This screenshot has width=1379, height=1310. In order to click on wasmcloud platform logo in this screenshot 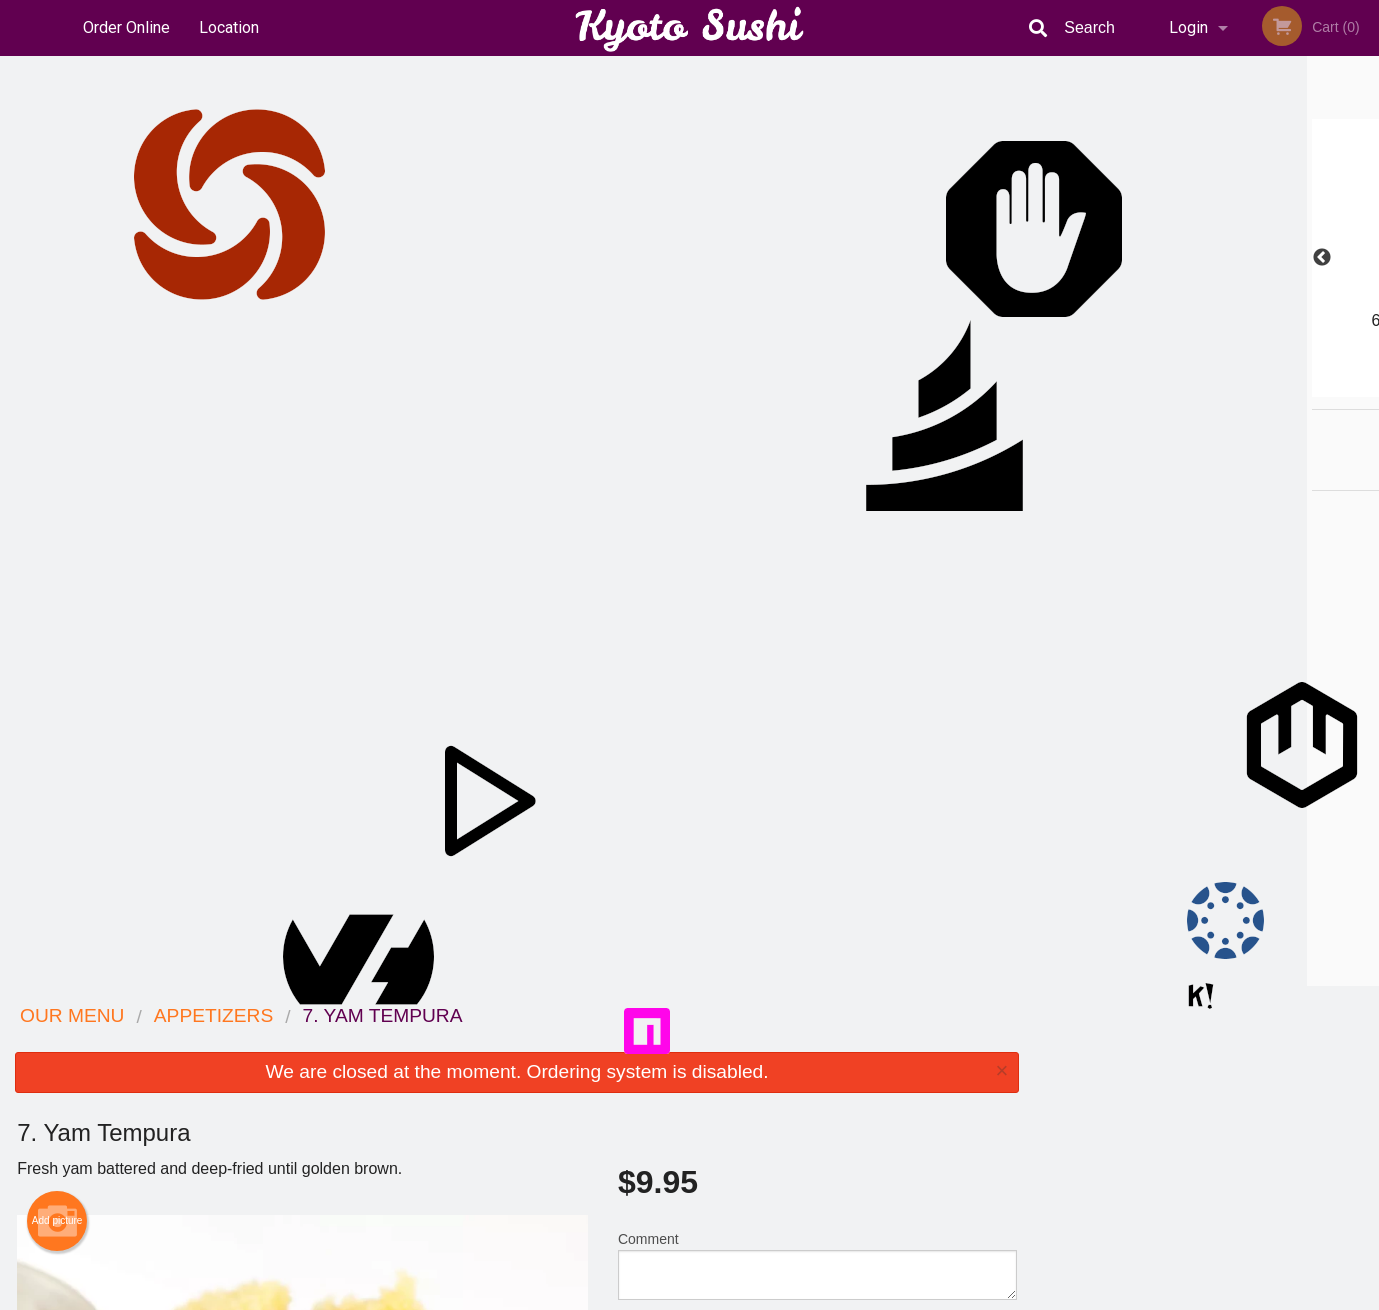, I will do `click(1302, 745)`.